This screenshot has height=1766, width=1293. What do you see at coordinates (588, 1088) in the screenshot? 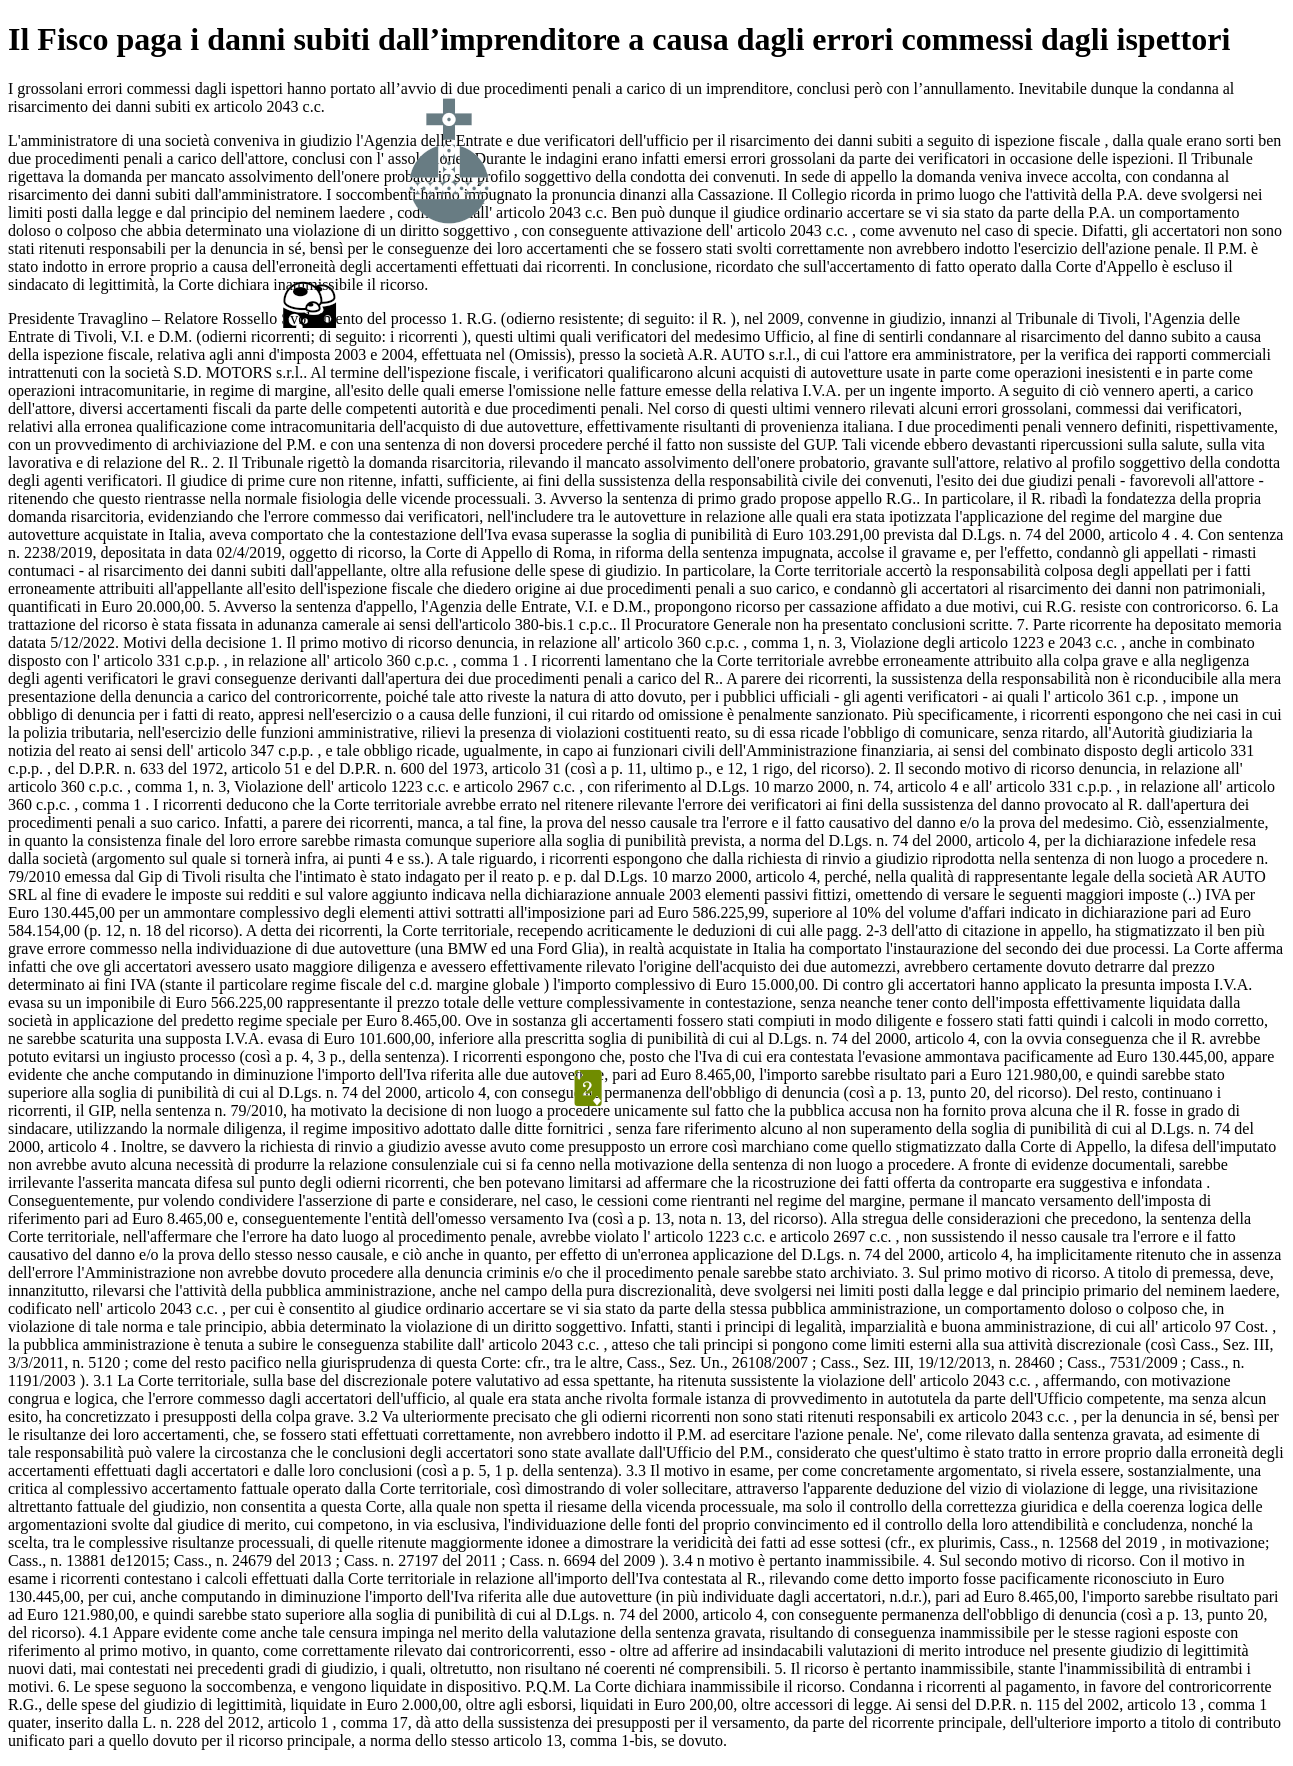
I see `two of diamonds playing card` at bounding box center [588, 1088].